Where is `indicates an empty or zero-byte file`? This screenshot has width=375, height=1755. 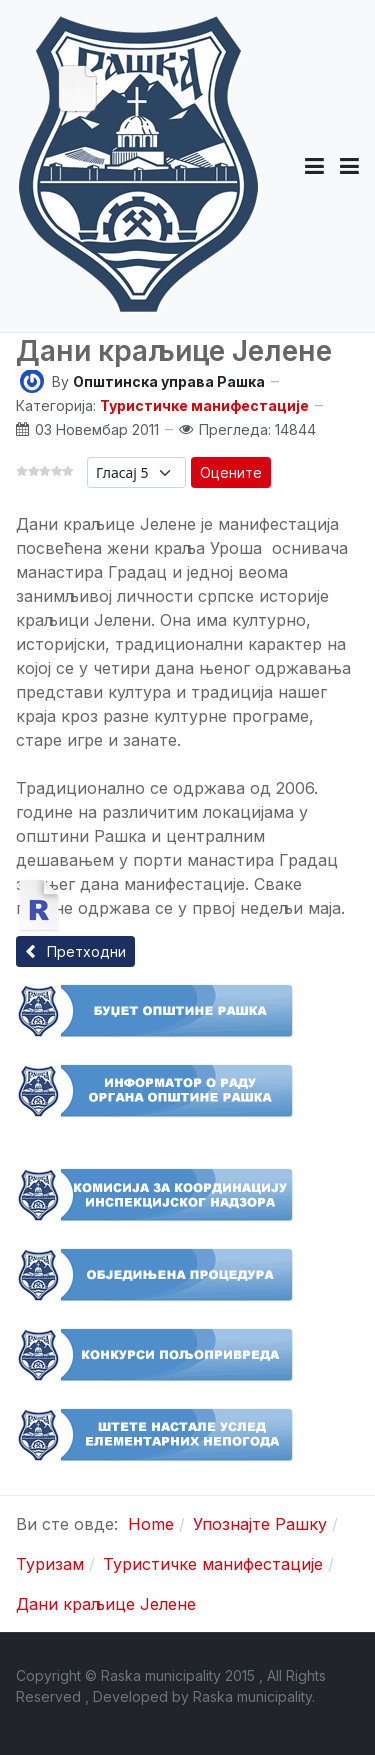
indicates an empty or zero-byte file is located at coordinates (77, 88).